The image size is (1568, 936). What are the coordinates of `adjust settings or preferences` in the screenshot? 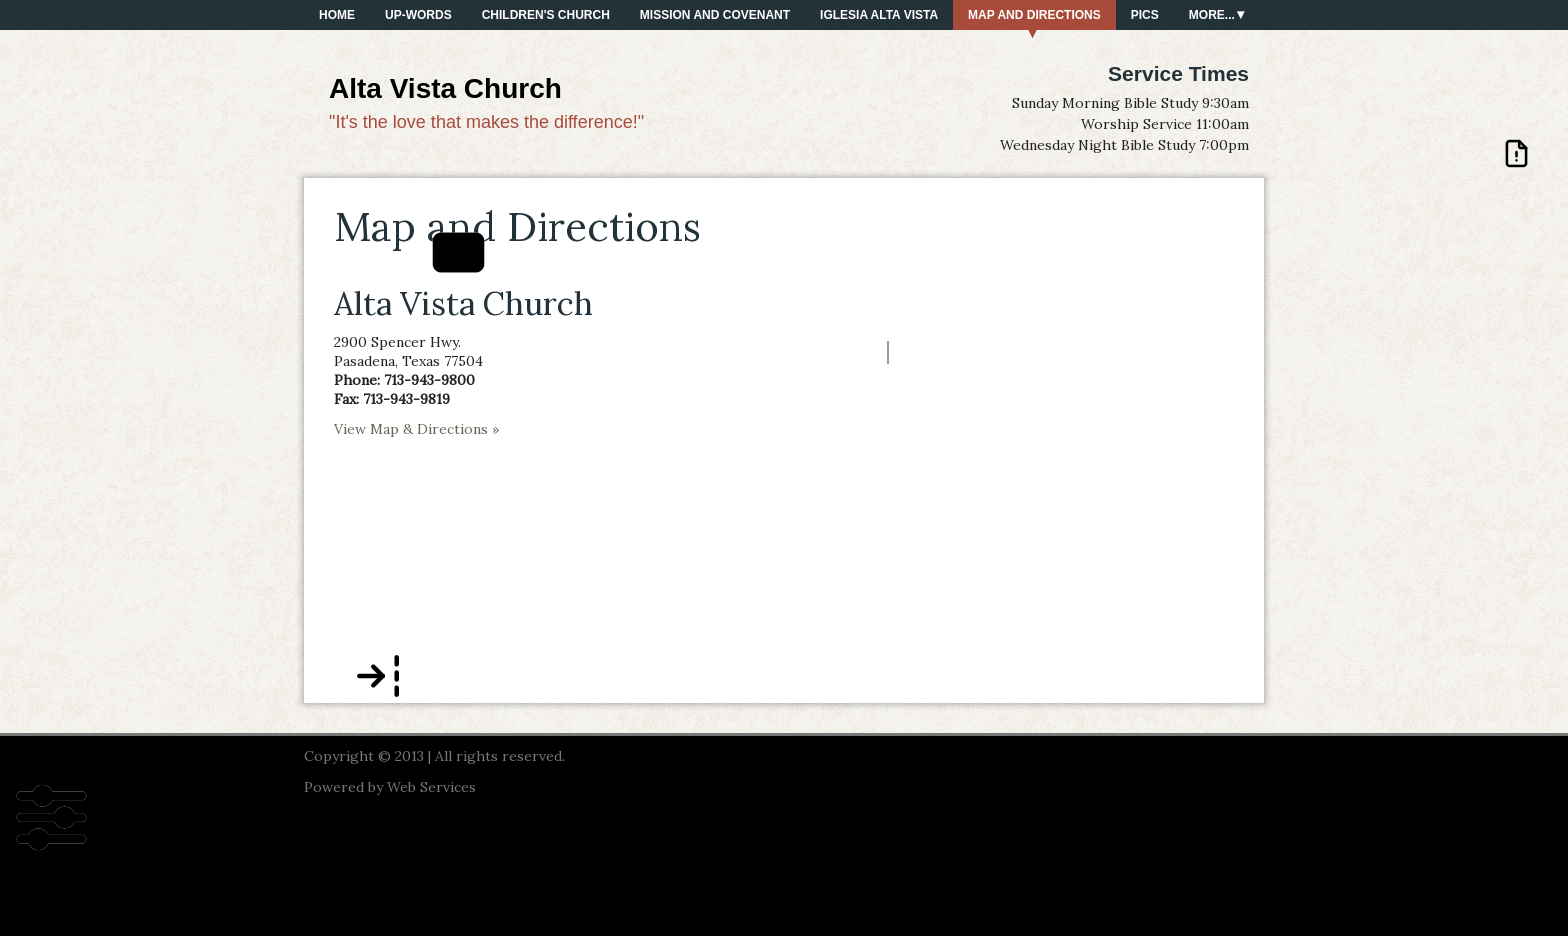 It's located at (51, 817).